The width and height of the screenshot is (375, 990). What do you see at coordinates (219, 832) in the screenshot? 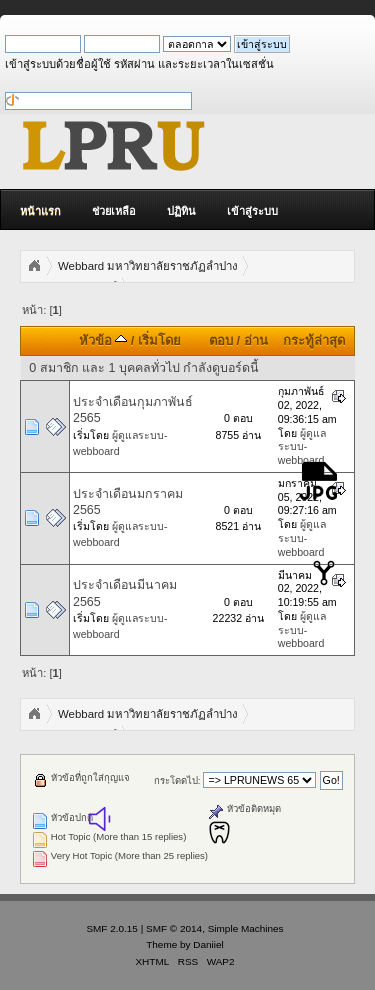
I see `access dental or oral health features` at bounding box center [219, 832].